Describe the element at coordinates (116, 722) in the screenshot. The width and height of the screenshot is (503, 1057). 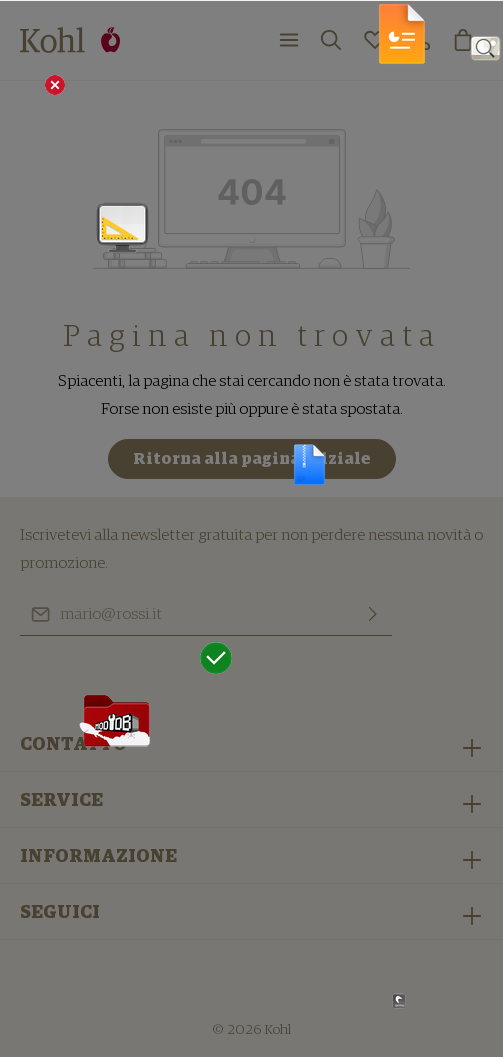
I see `open moddb game mods folder` at that location.